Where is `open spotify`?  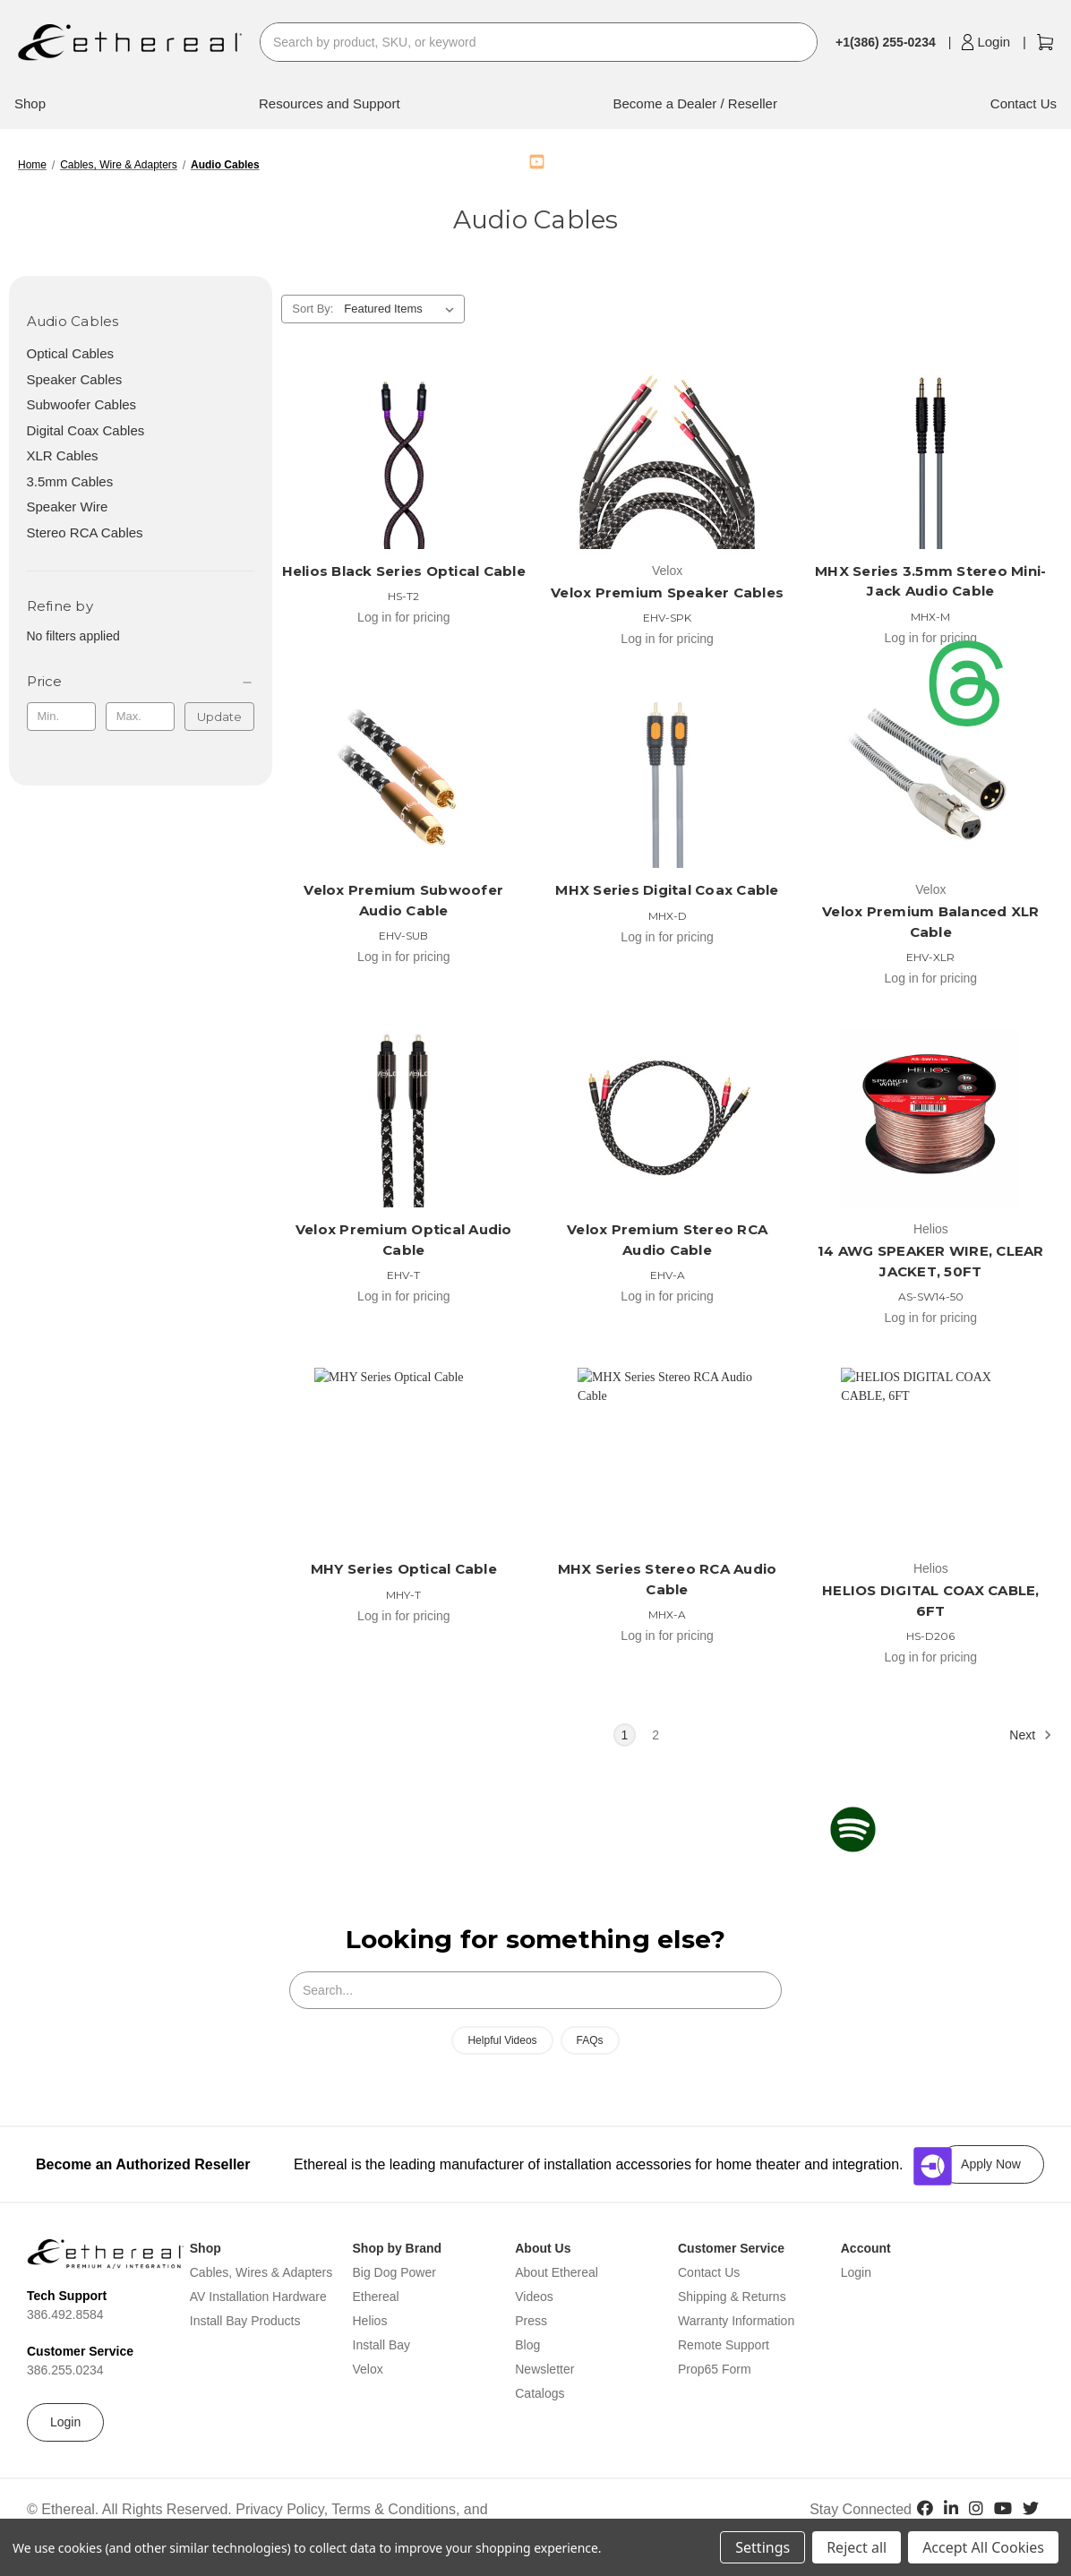 open spotify is located at coordinates (853, 1829).